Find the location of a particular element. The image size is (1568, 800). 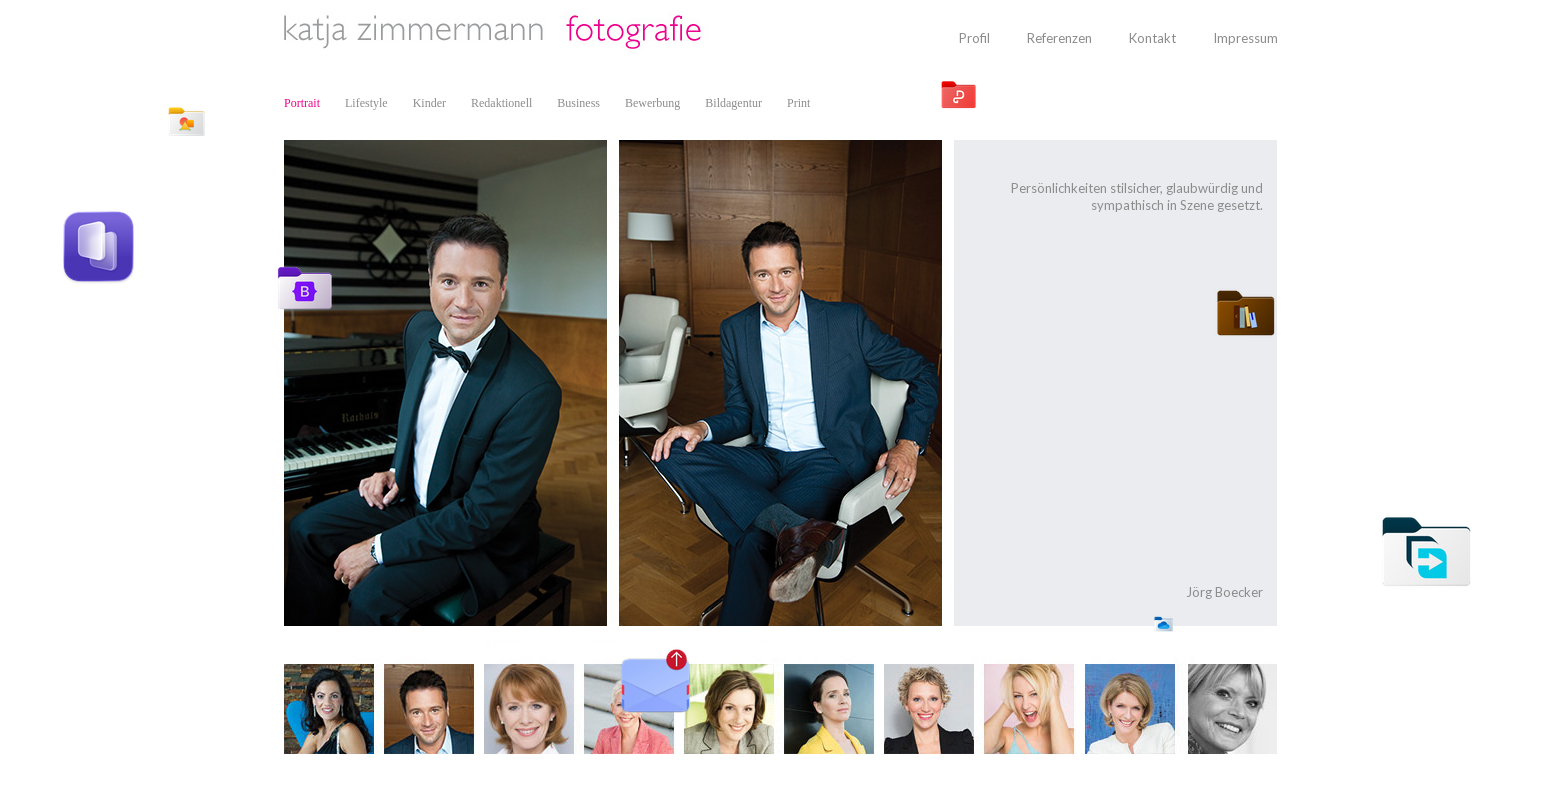

open calibre e-book library folder is located at coordinates (1245, 314).